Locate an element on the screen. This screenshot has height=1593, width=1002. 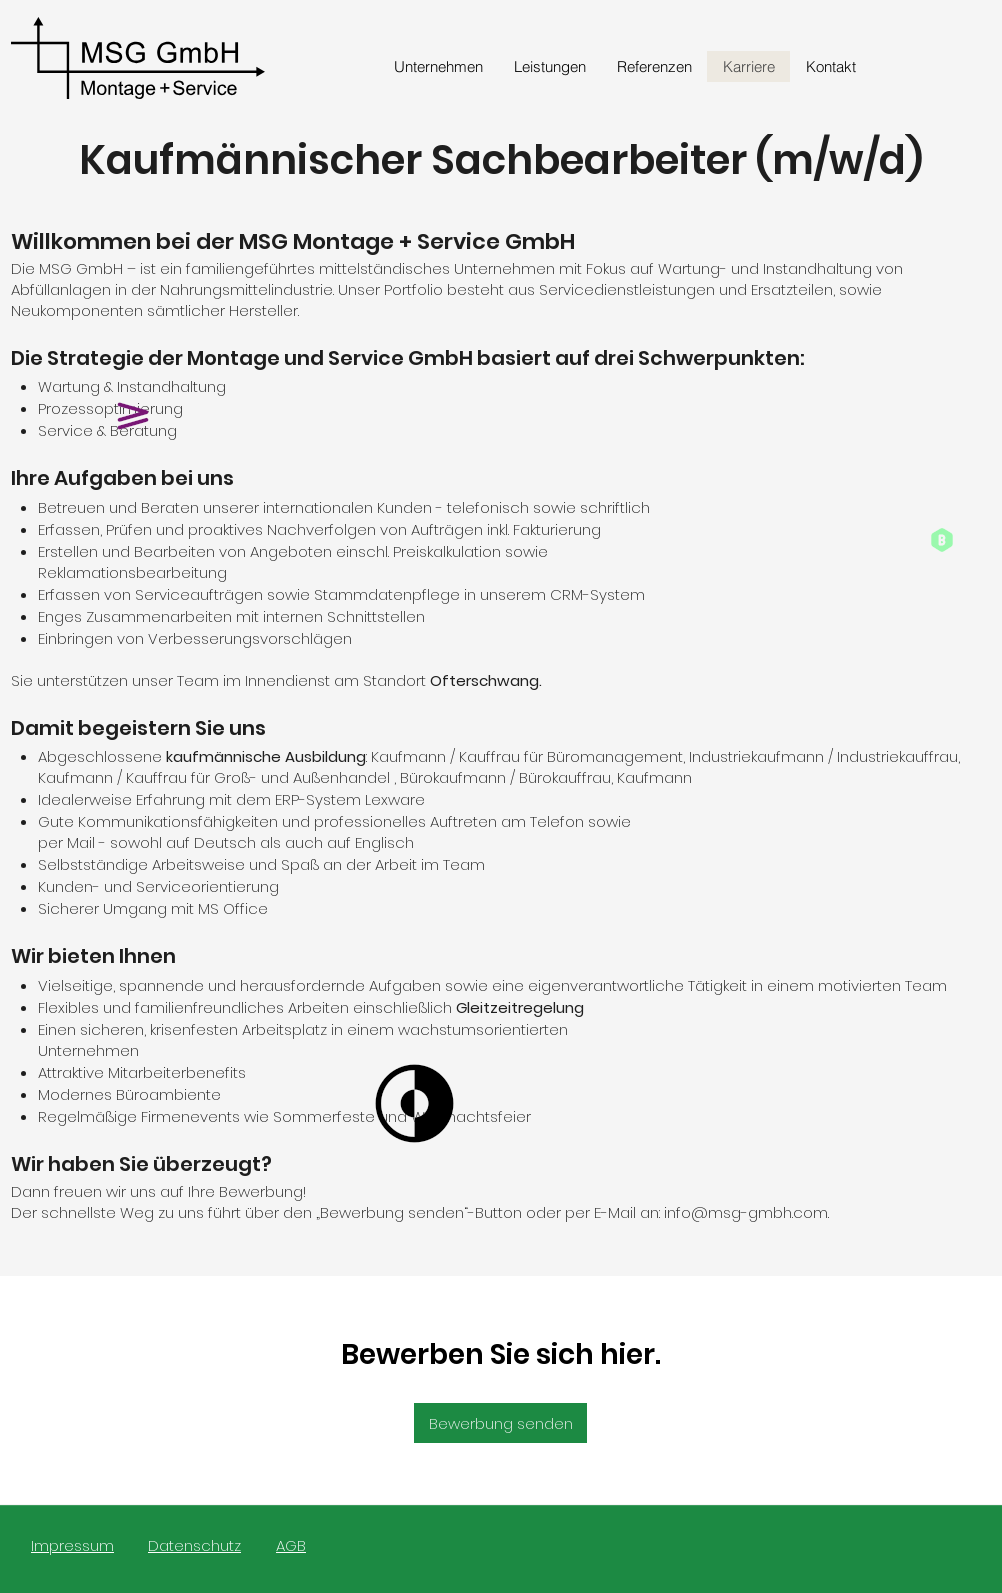
indicates bold text formatting option is located at coordinates (942, 540).